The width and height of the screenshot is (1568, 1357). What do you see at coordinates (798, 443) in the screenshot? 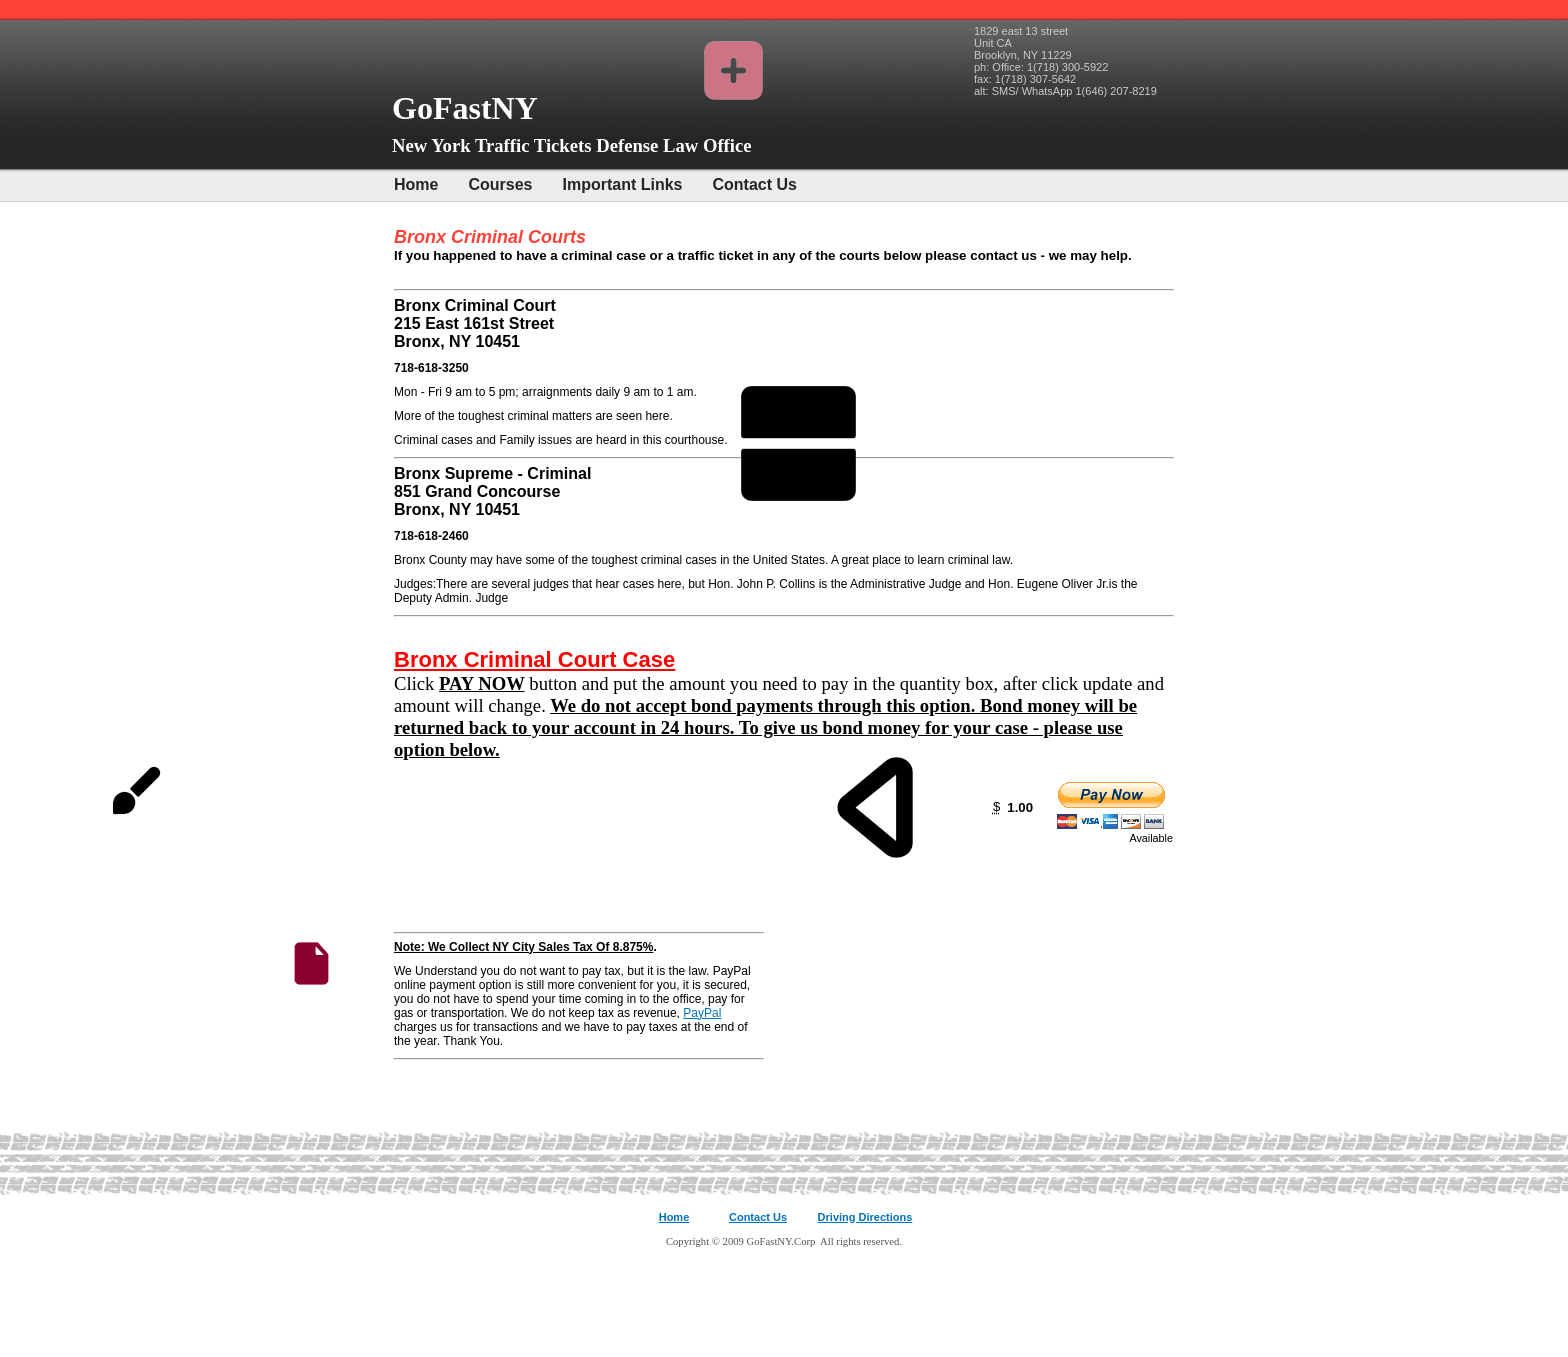
I see `split view horizontally` at bounding box center [798, 443].